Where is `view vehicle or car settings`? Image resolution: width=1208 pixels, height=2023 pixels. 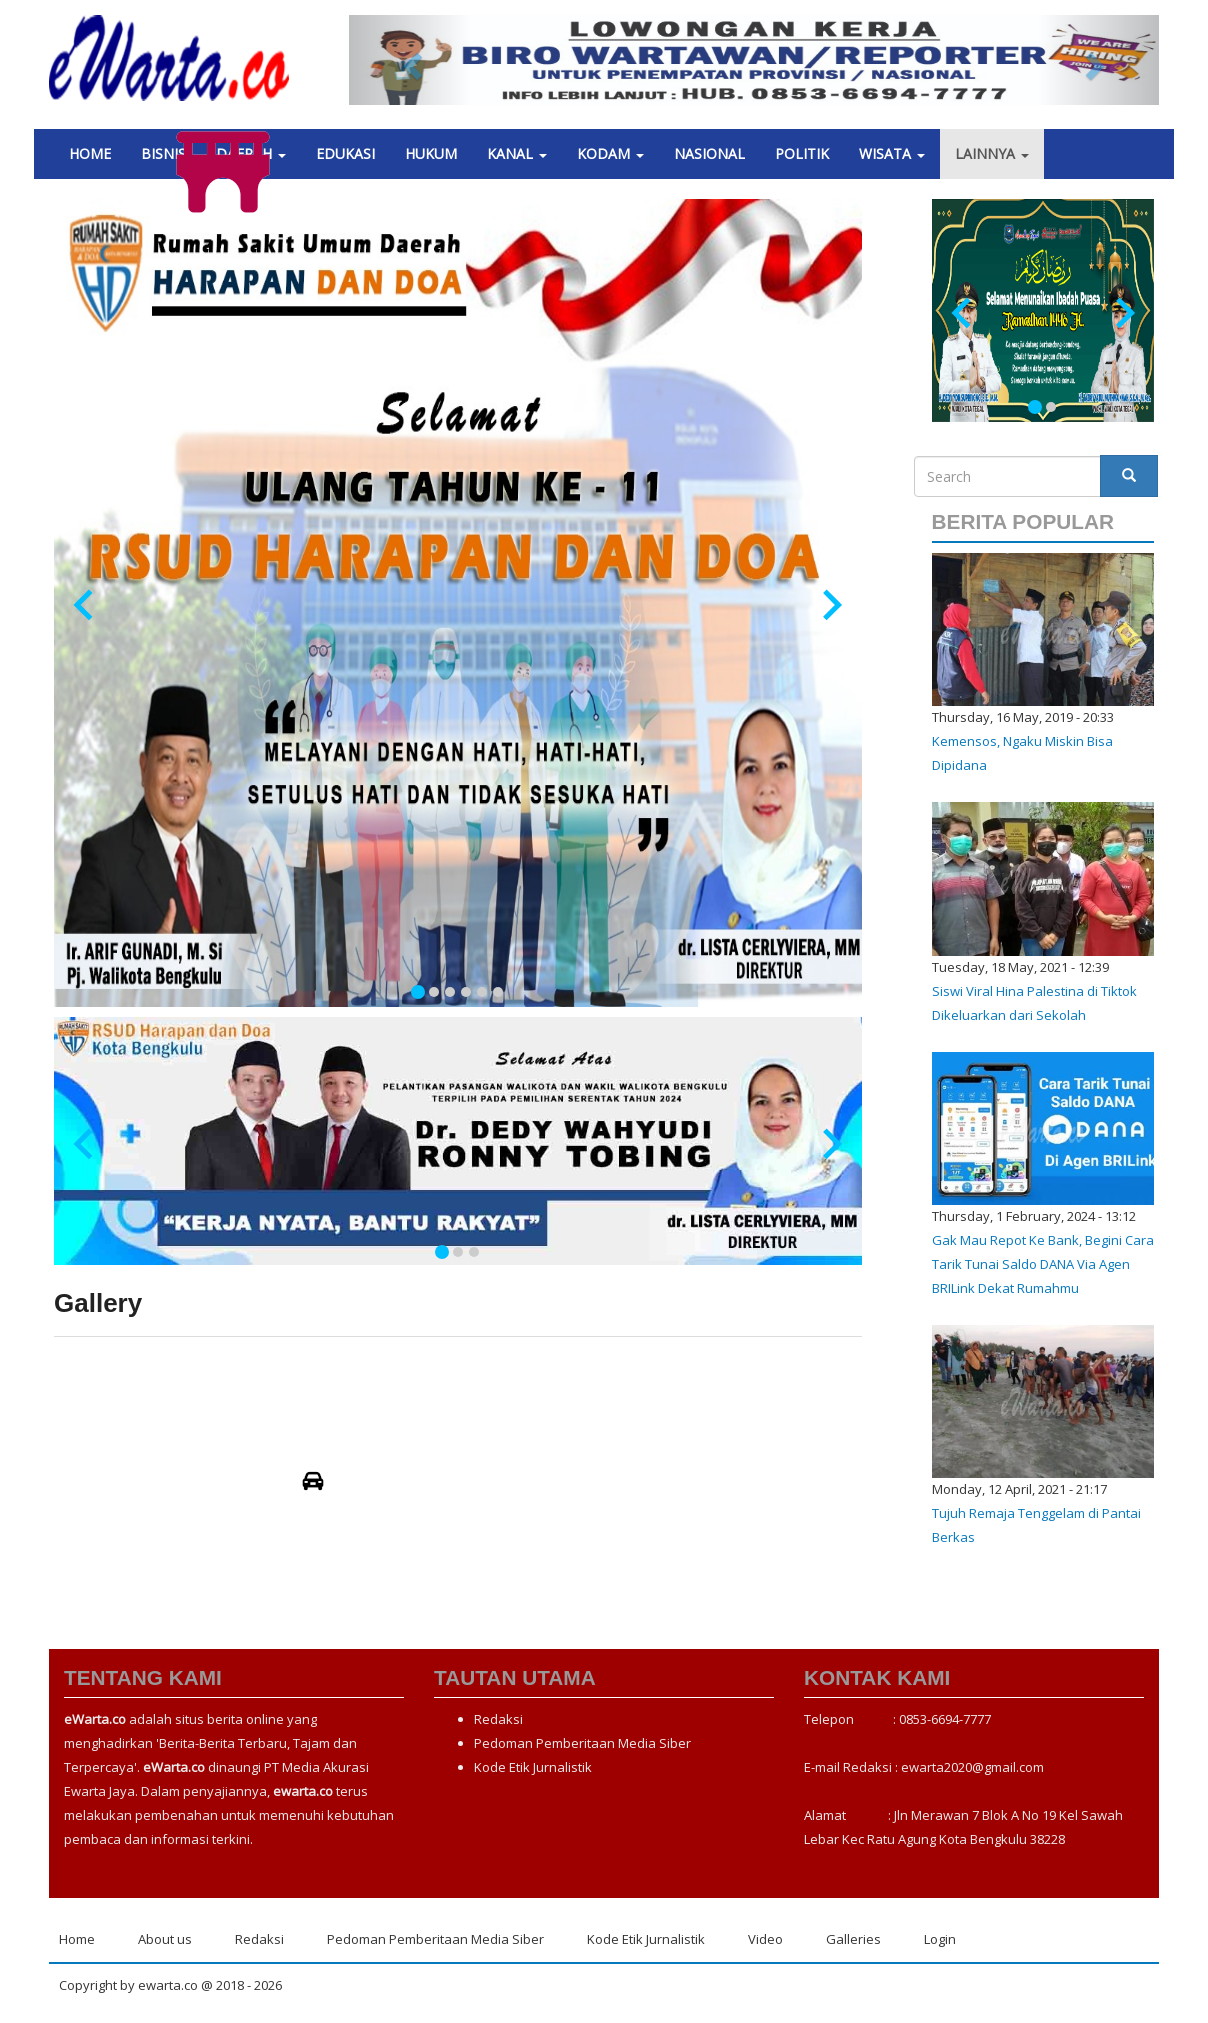
view vehicle or car settings is located at coordinates (313, 1481).